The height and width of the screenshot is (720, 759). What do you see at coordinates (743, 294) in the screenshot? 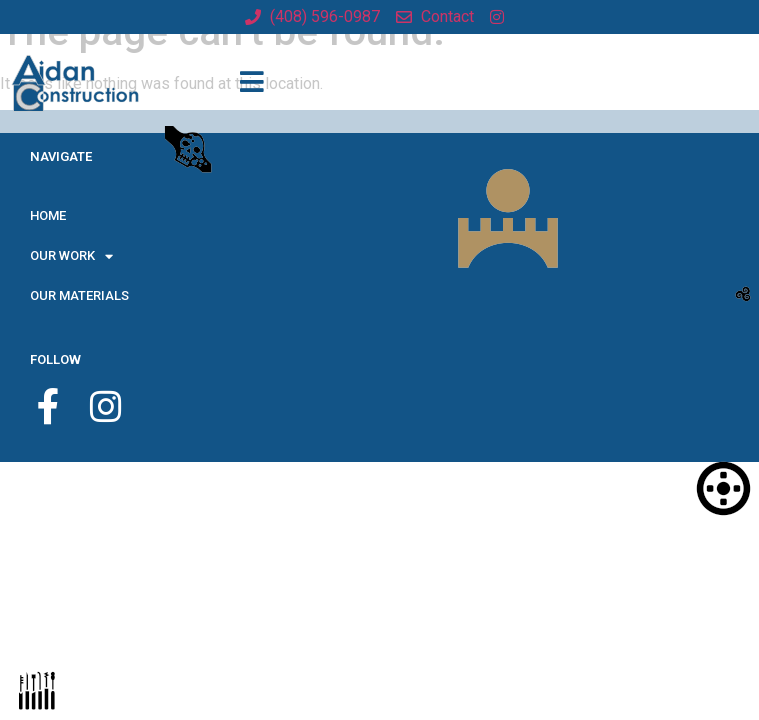
I see `decorative celtic or triskele symbol element` at bounding box center [743, 294].